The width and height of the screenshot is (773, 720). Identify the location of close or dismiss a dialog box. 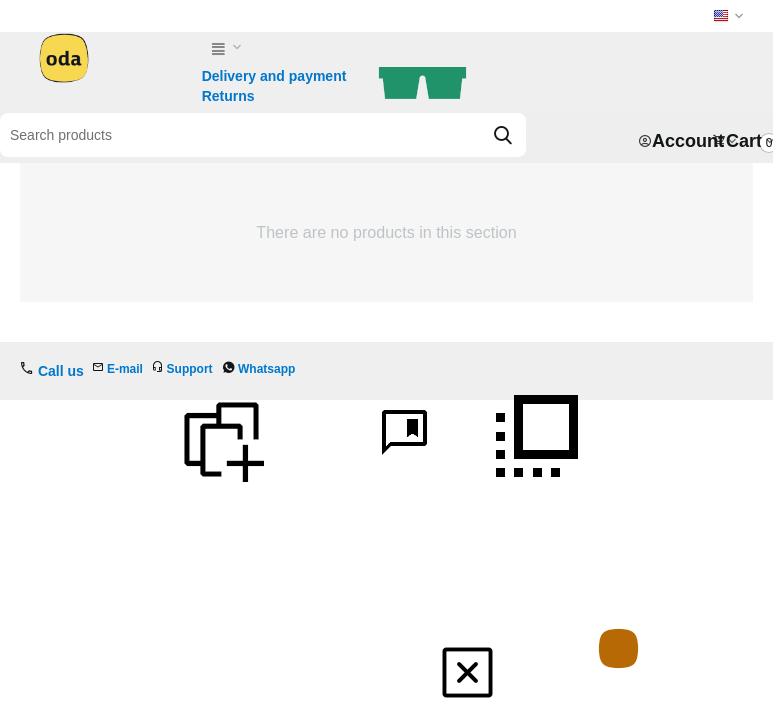
(467, 672).